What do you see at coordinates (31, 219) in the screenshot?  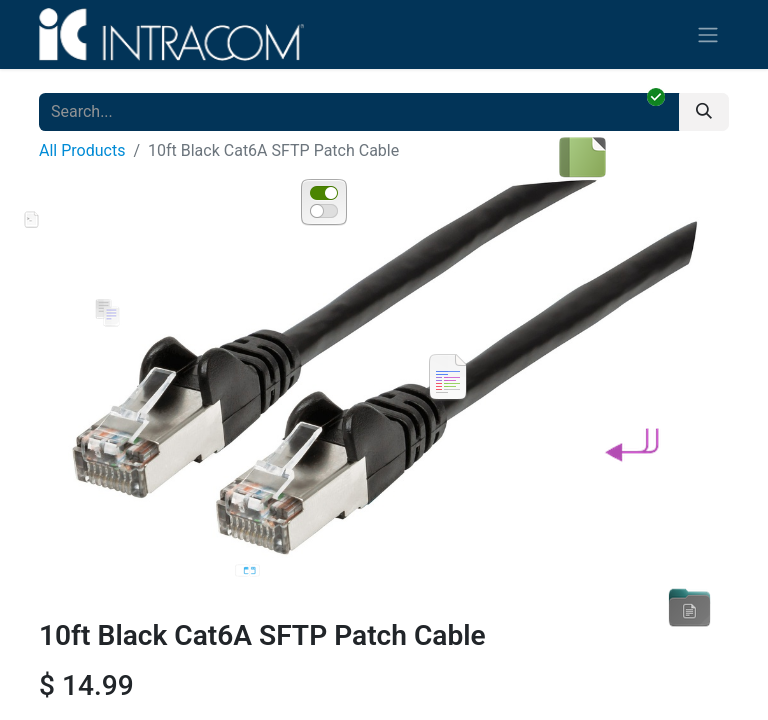 I see `shell script or terminal executable file` at bounding box center [31, 219].